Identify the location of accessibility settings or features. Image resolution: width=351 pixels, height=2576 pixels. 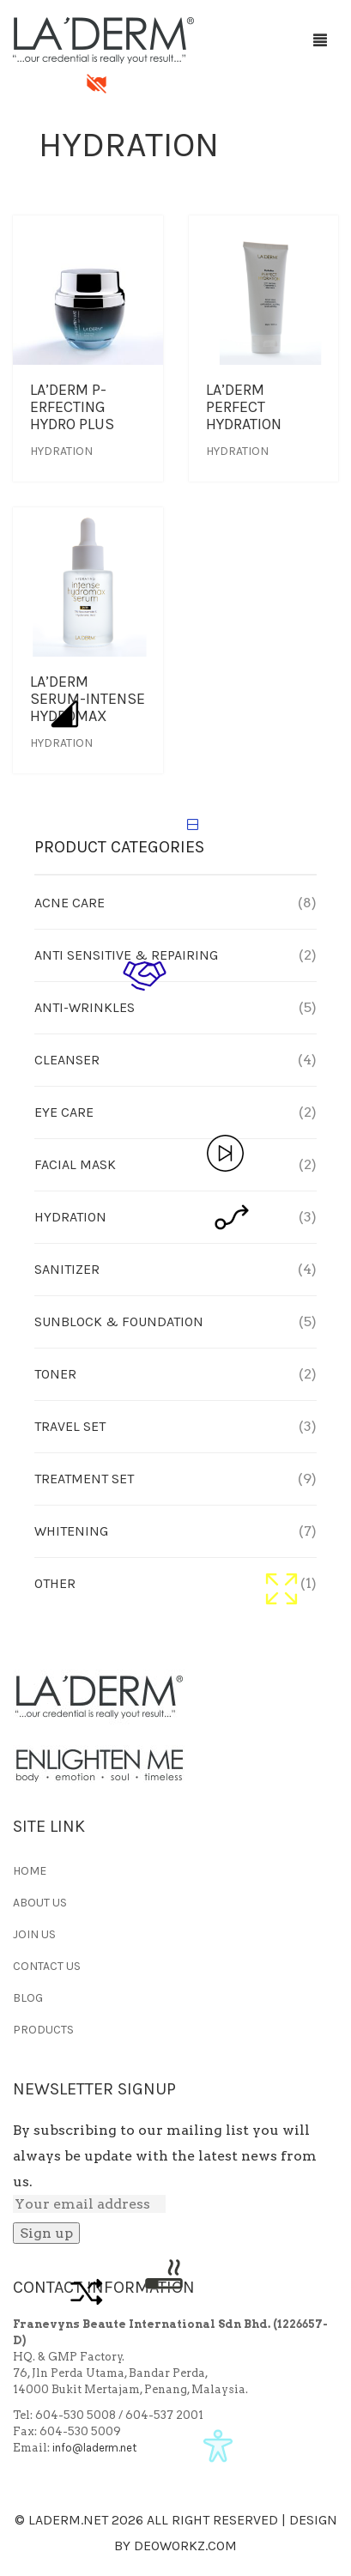
(218, 2446).